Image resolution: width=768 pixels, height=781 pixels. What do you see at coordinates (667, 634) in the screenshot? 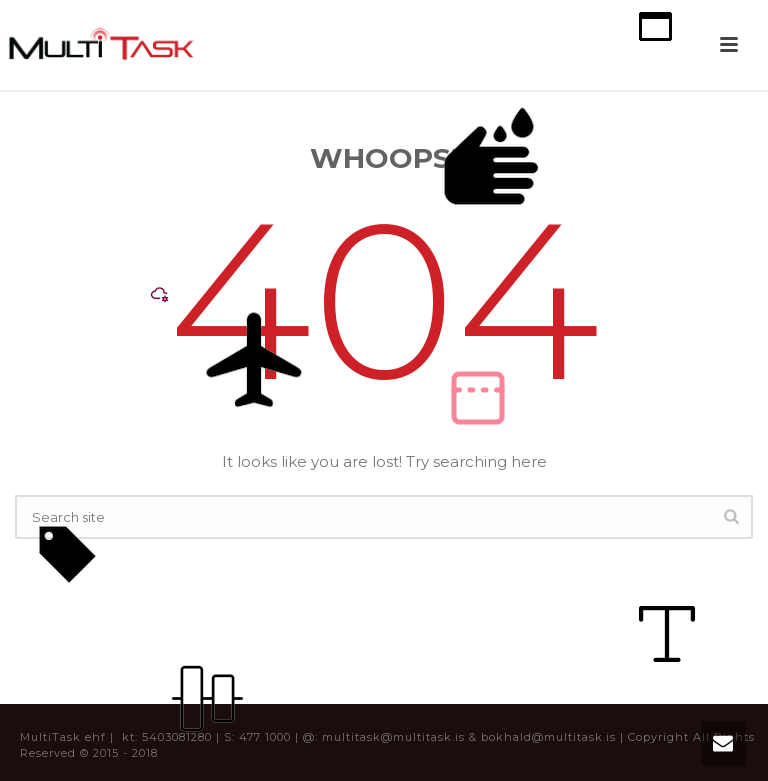
I see `format text or change typography settings` at bounding box center [667, 634].